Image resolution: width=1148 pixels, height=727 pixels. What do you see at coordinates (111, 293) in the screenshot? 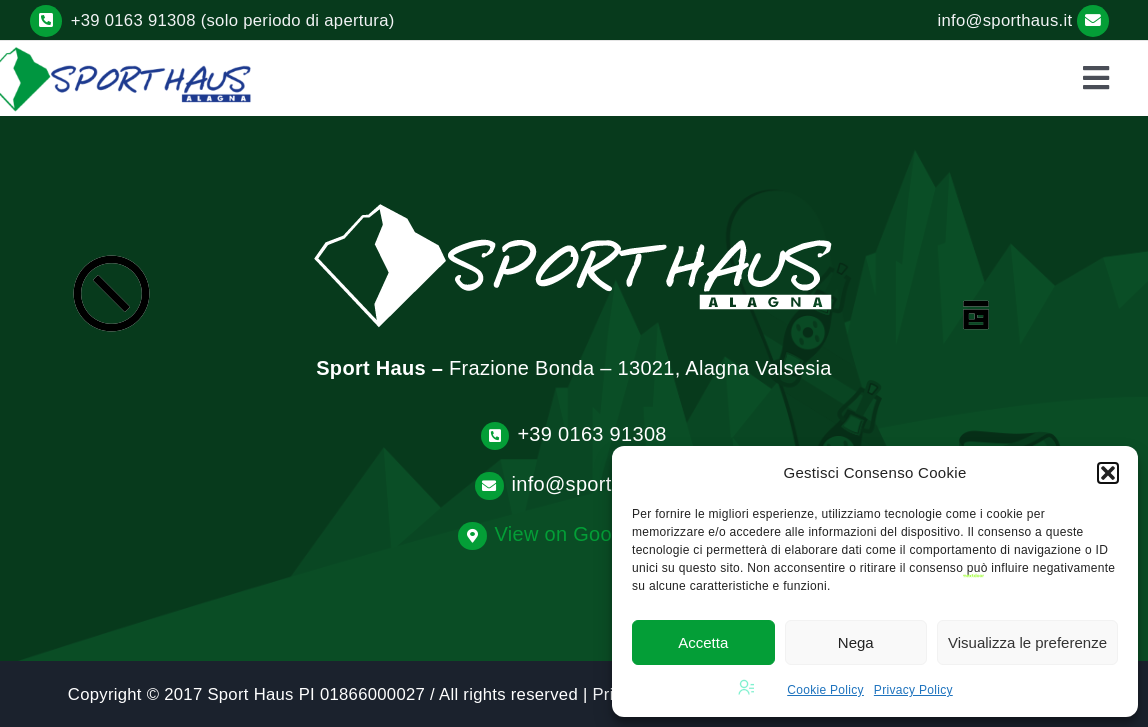
I see `indicates a blocked or prohibited action` at bounding box center [111, 293].